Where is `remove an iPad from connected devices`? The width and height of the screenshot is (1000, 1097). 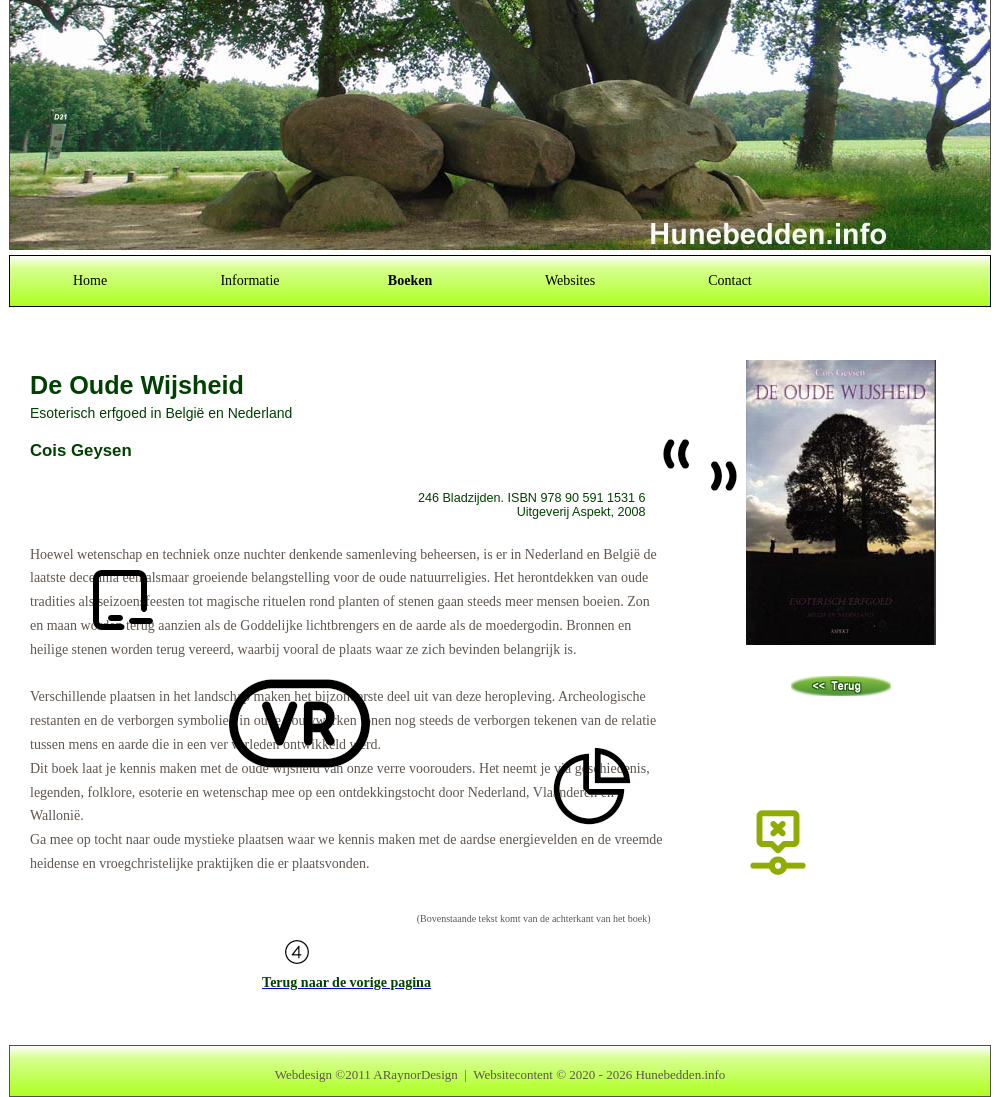 remove an iPad from connected devices is located at coordinates (120, 600).